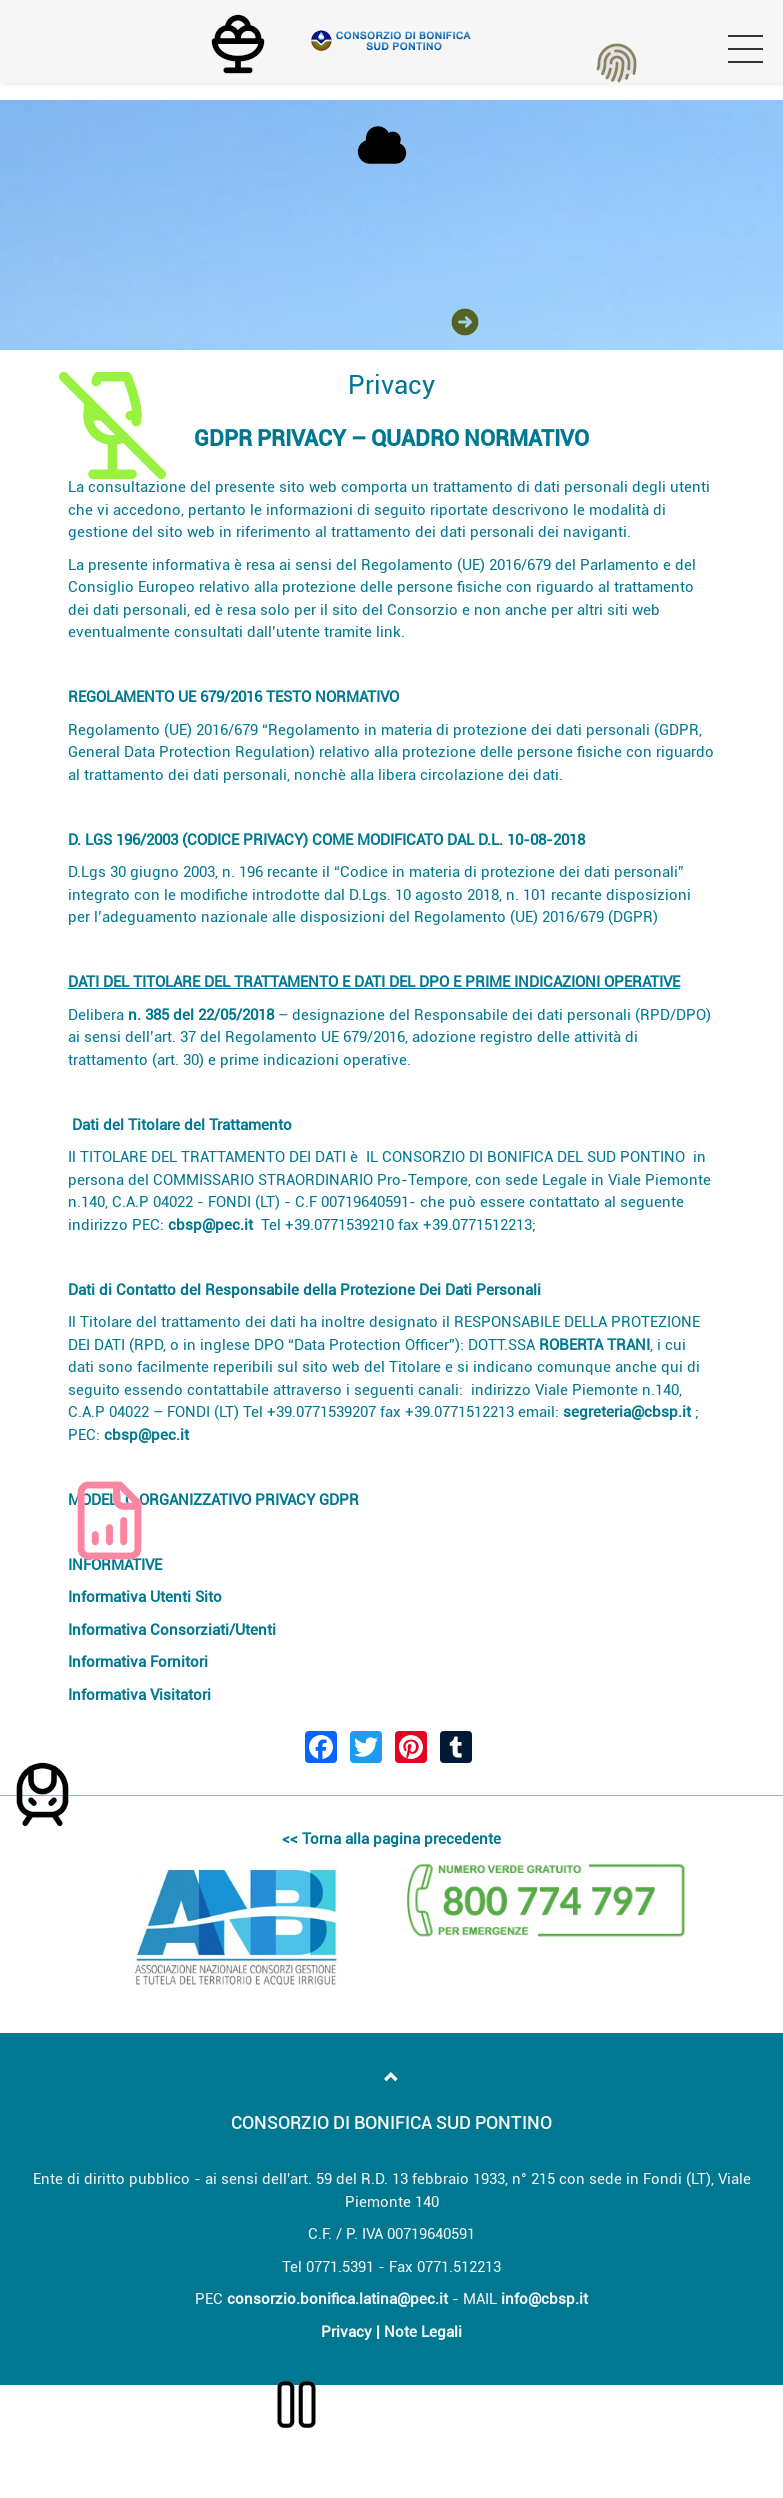  What do you see at coordinates (617, 63) in the screenshot?
I see `authenticate with biometric fingerprint` at bounding box center [617, 63].